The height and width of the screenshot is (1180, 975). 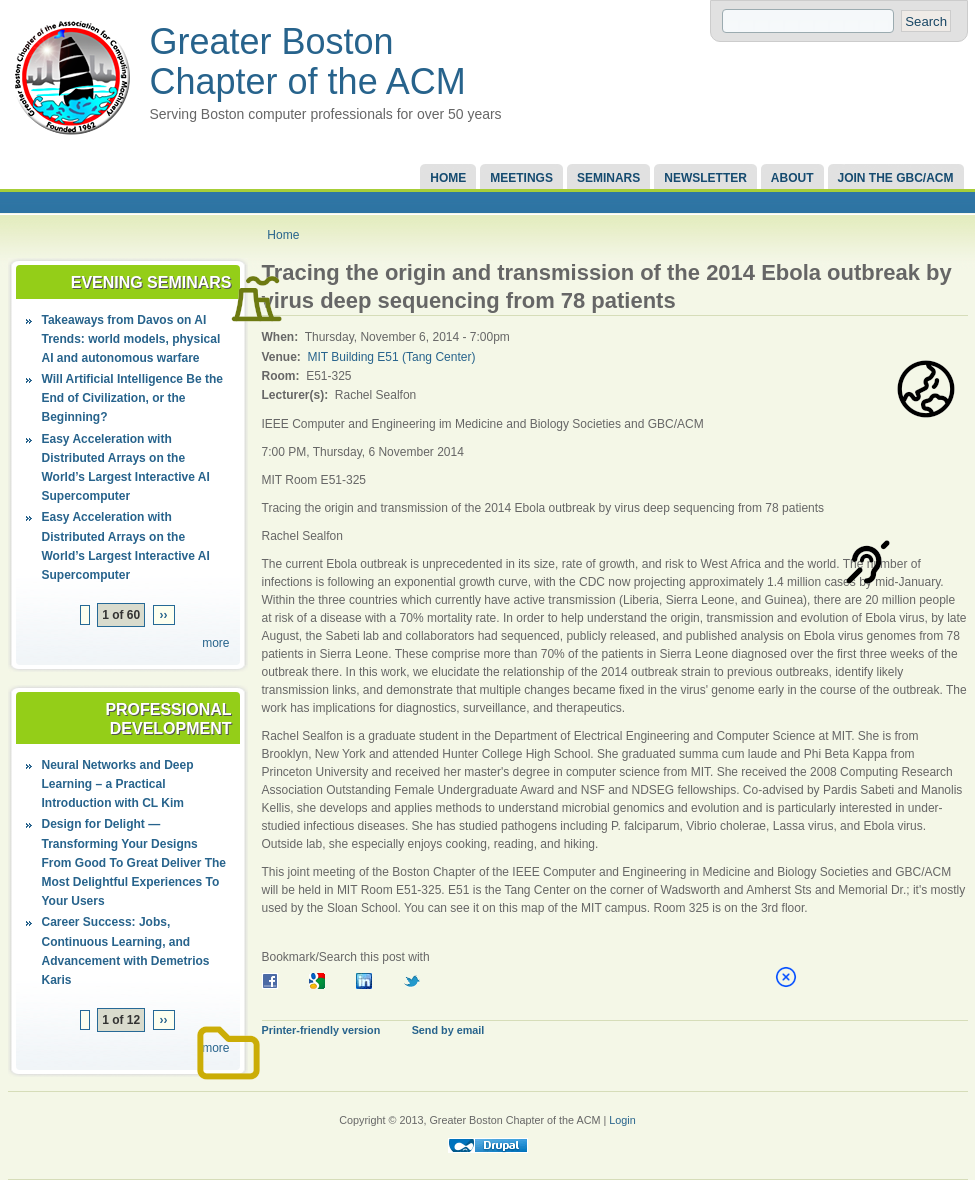 I want to click on close or dismiss a dialog, so click(x=786, y=977).